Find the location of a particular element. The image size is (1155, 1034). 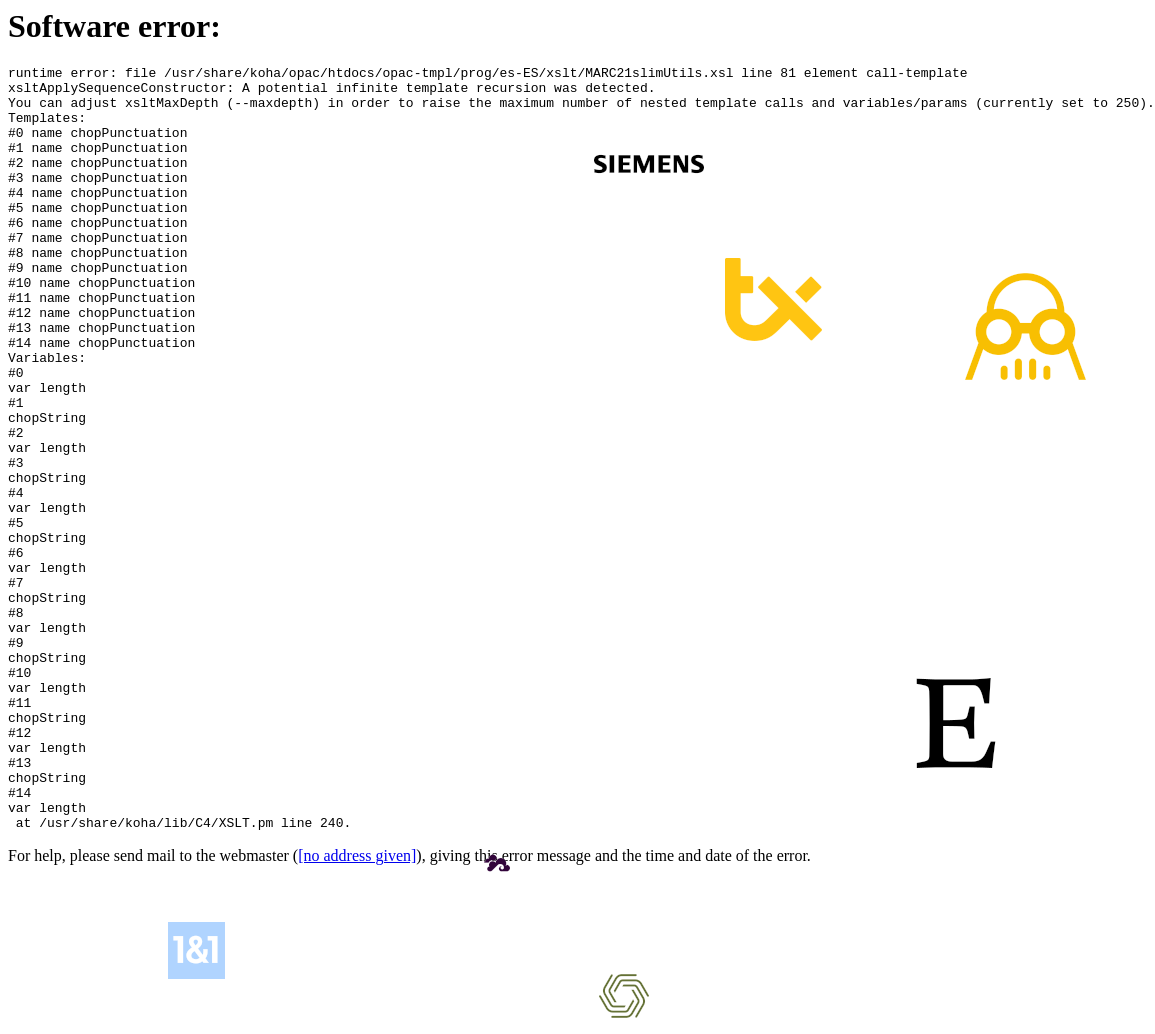

1&1 web hosting service logo is located at coordinates (196, 950).